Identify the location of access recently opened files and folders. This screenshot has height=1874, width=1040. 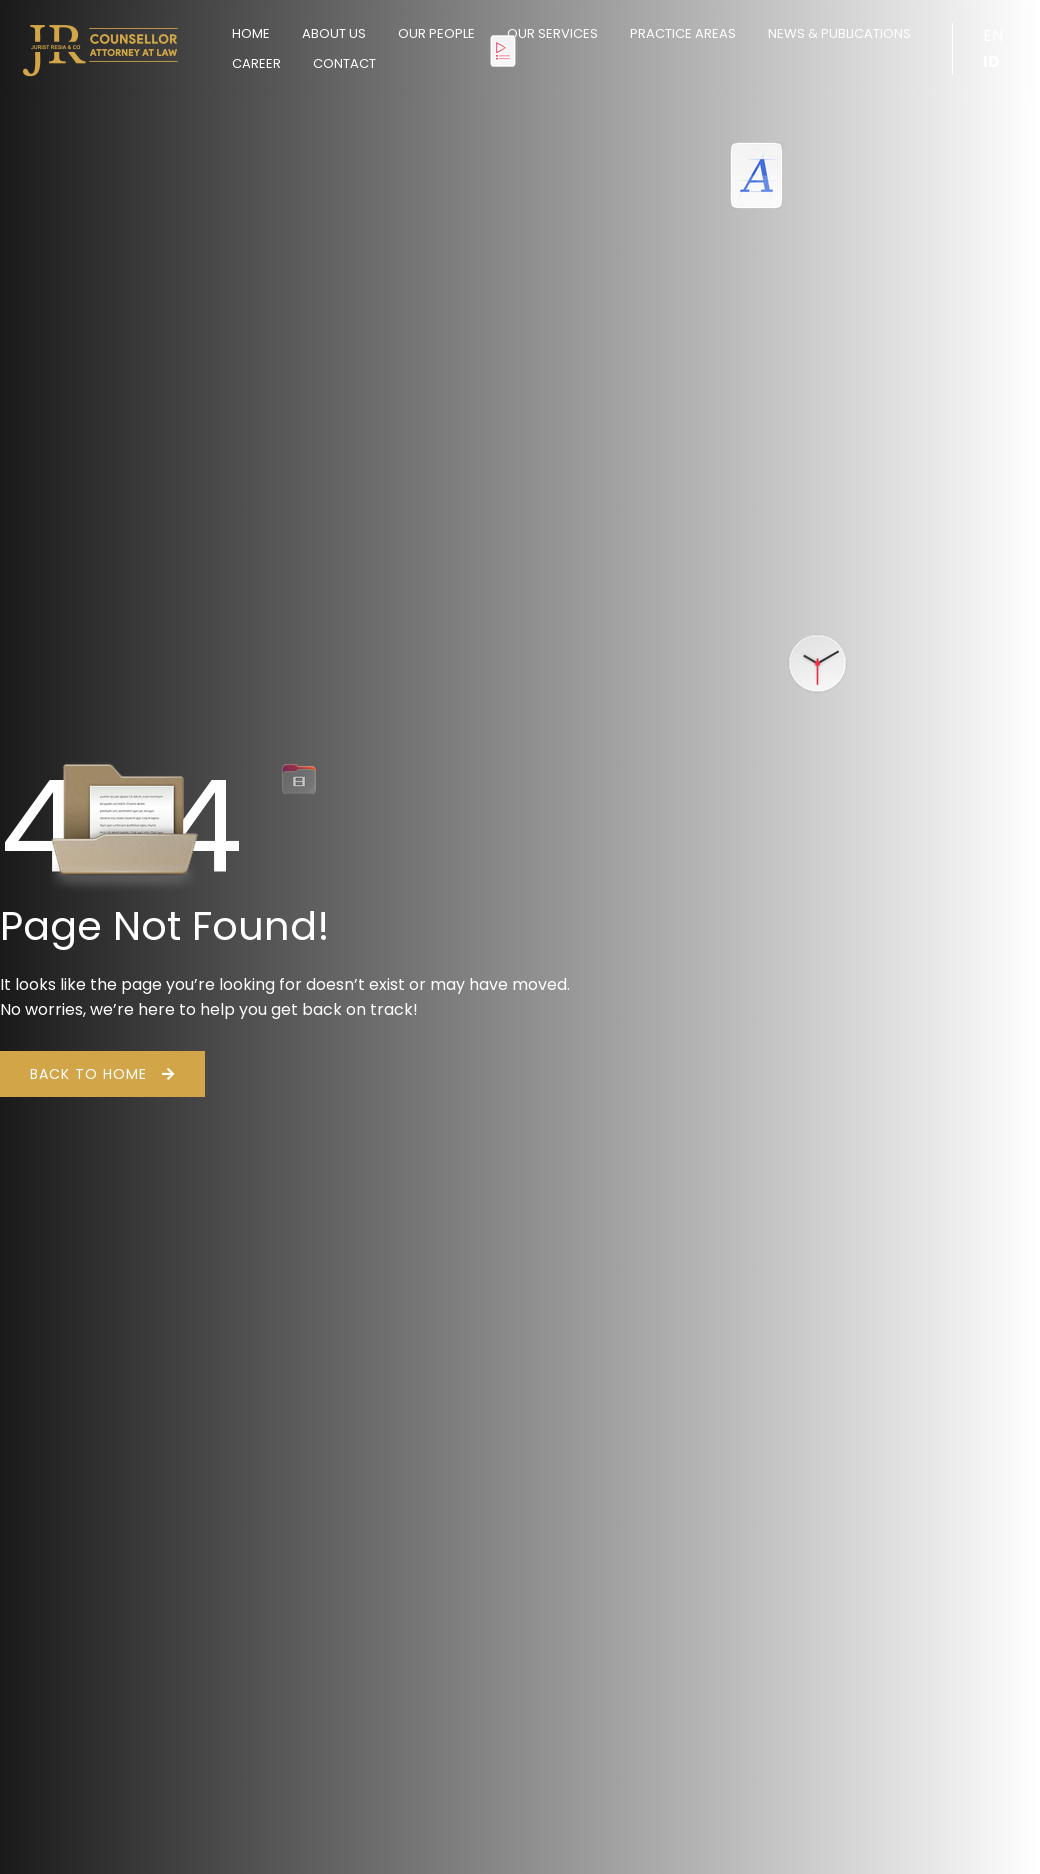
(817, 663).